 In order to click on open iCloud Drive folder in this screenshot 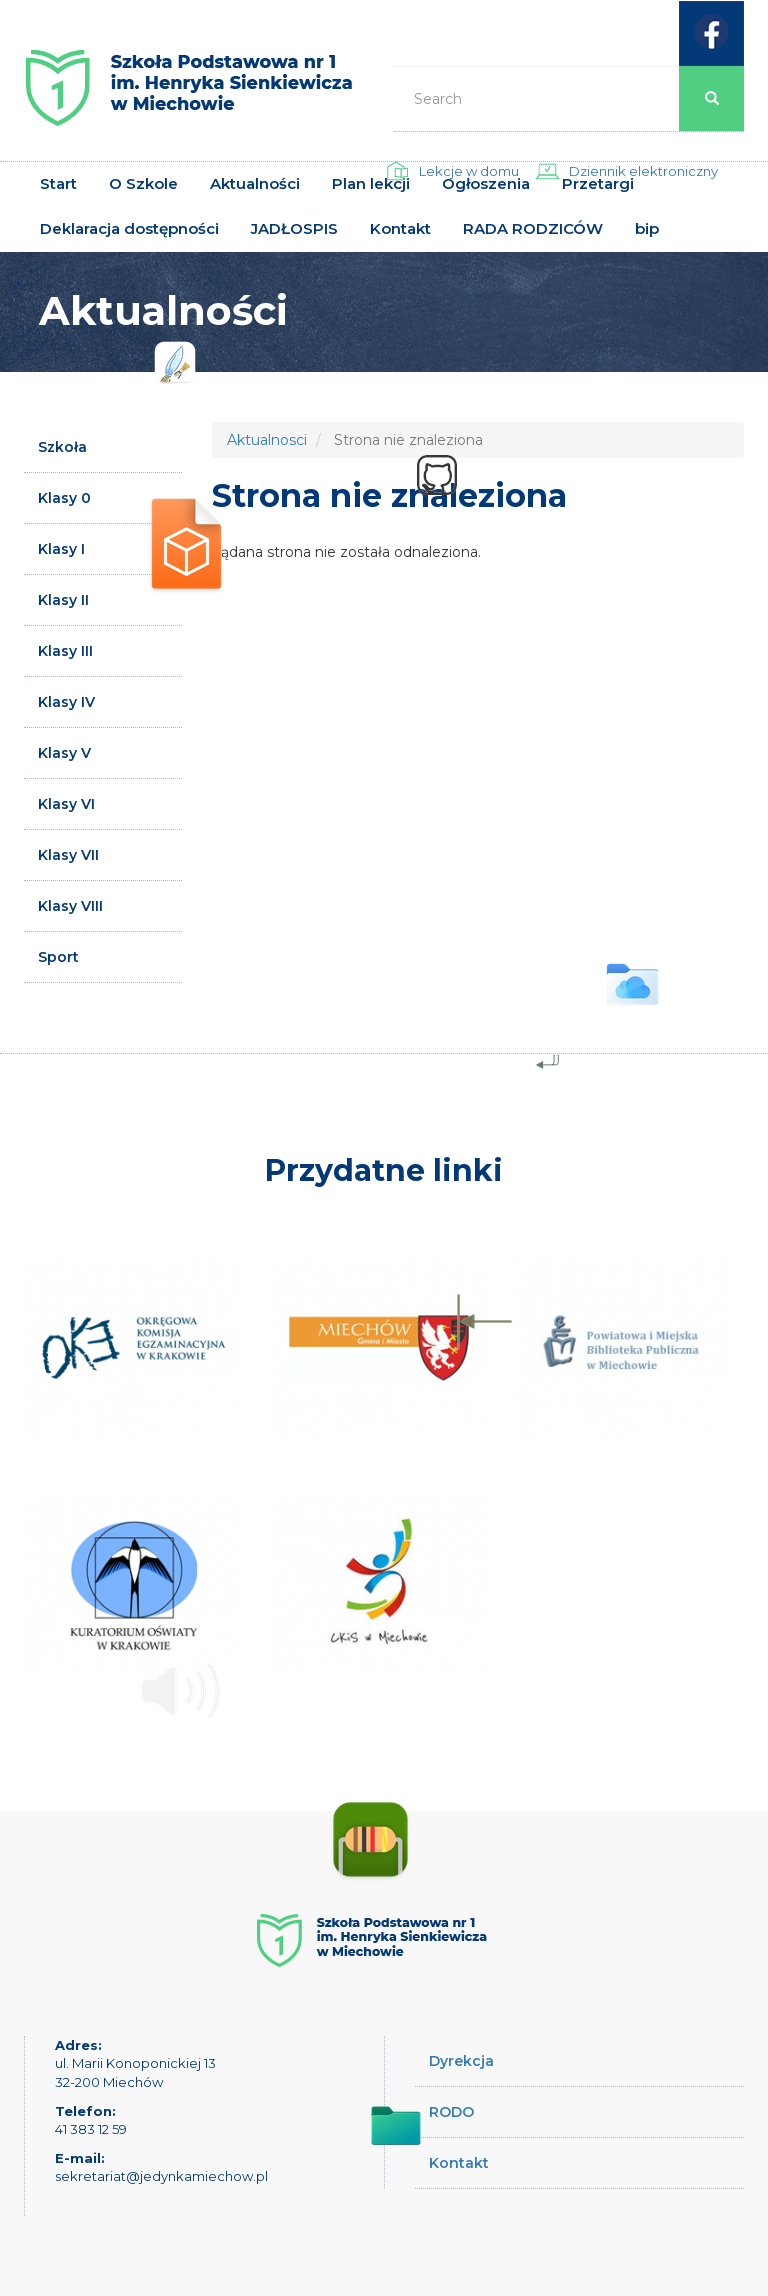, I will do `click(632, 985)`.